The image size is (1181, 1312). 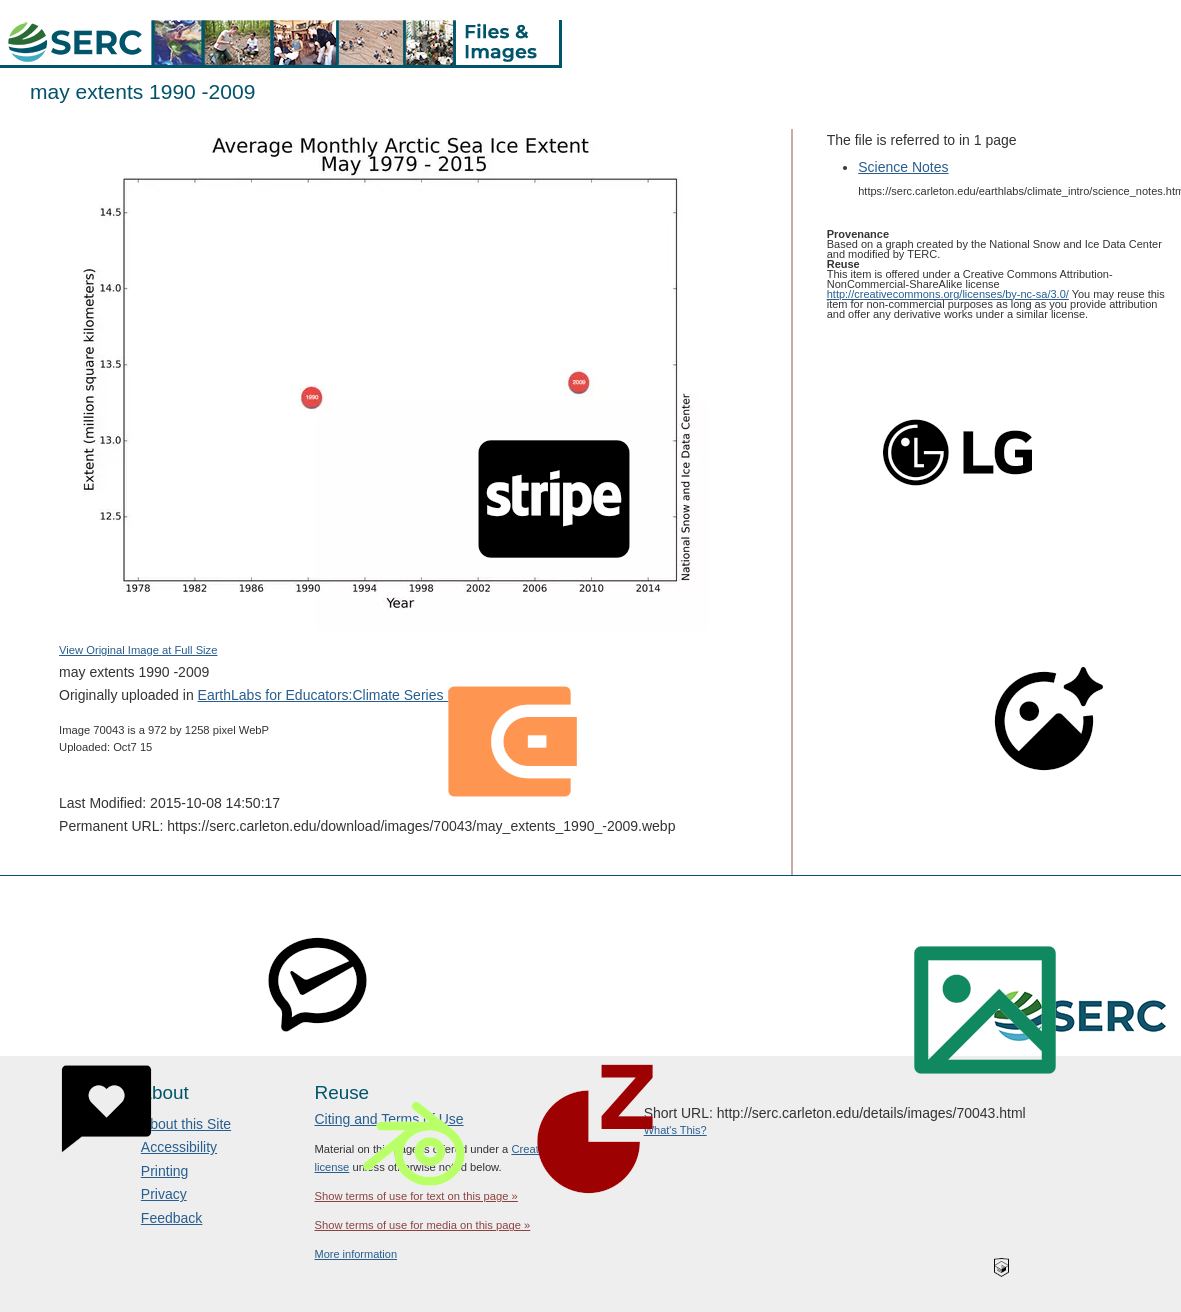 I want to click on view liked or favorited messages, so click(x=106, y=1105).